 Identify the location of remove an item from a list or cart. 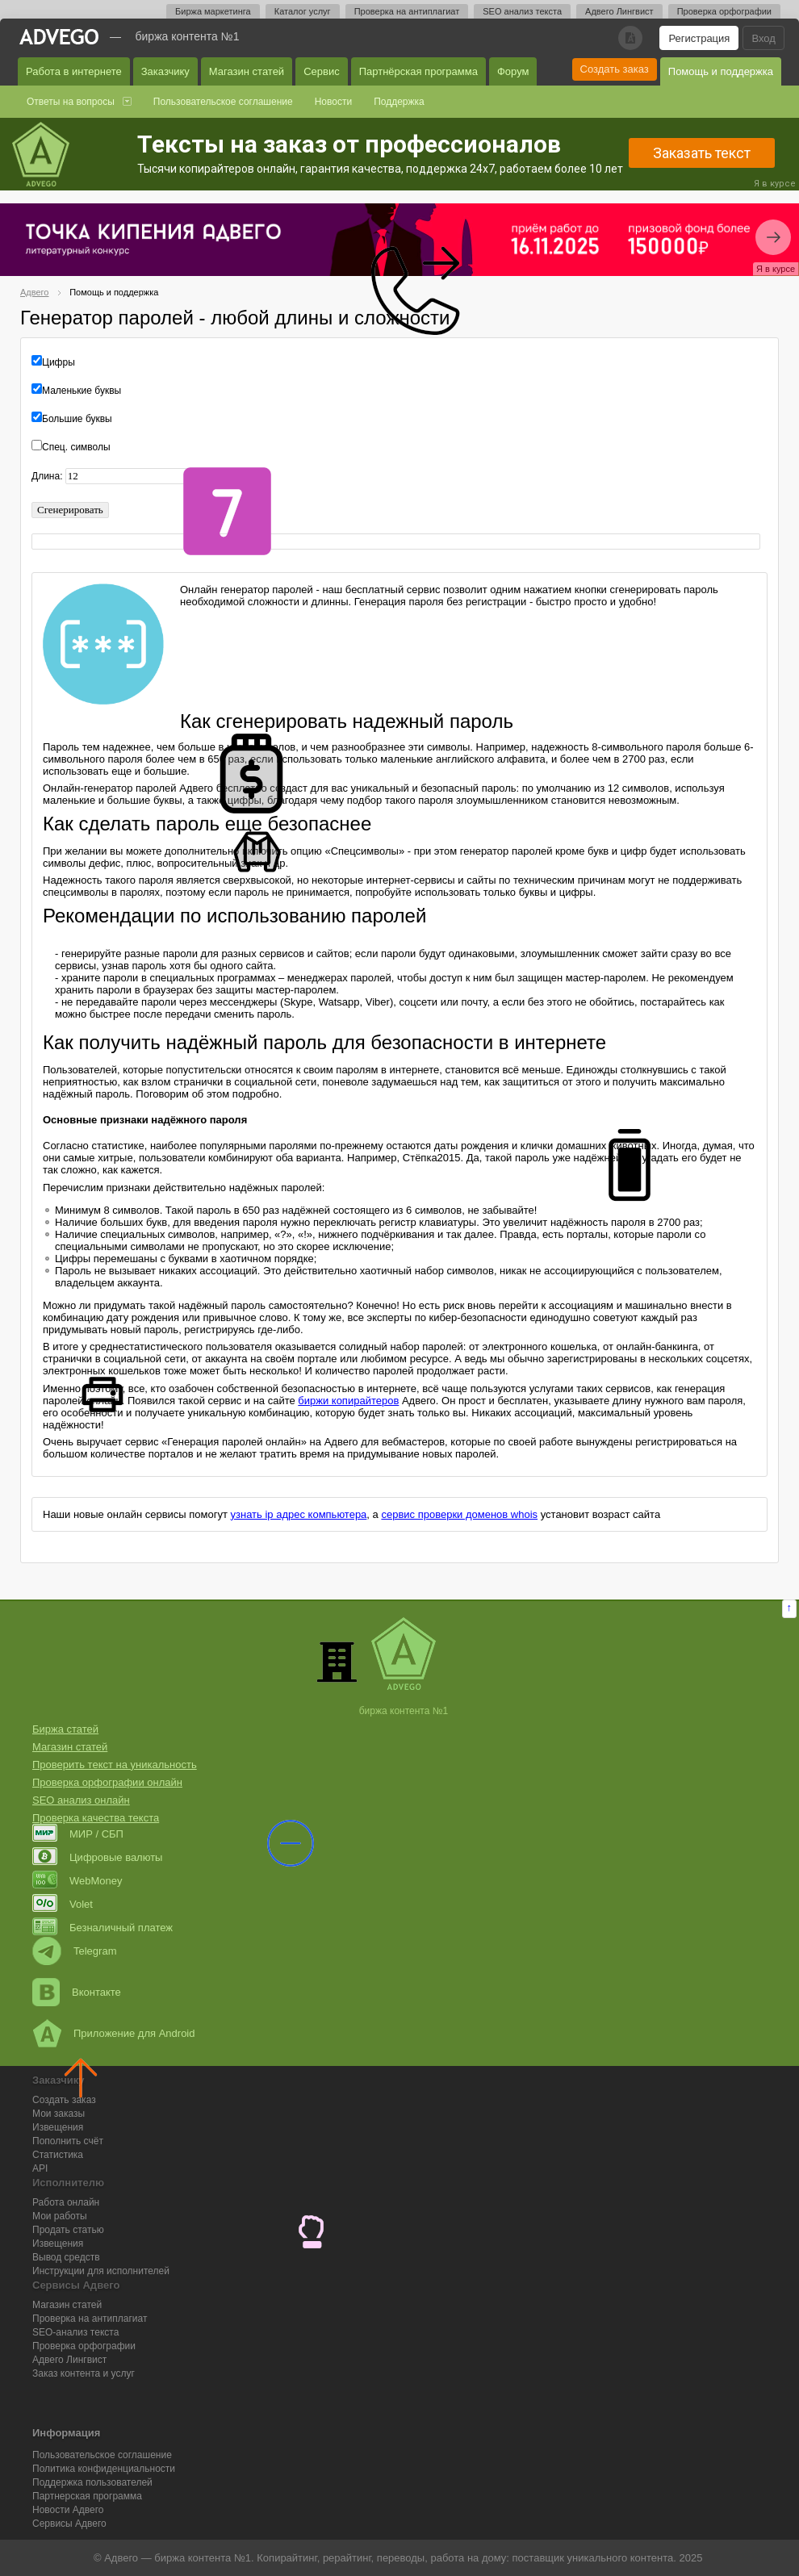
(291, 1843).